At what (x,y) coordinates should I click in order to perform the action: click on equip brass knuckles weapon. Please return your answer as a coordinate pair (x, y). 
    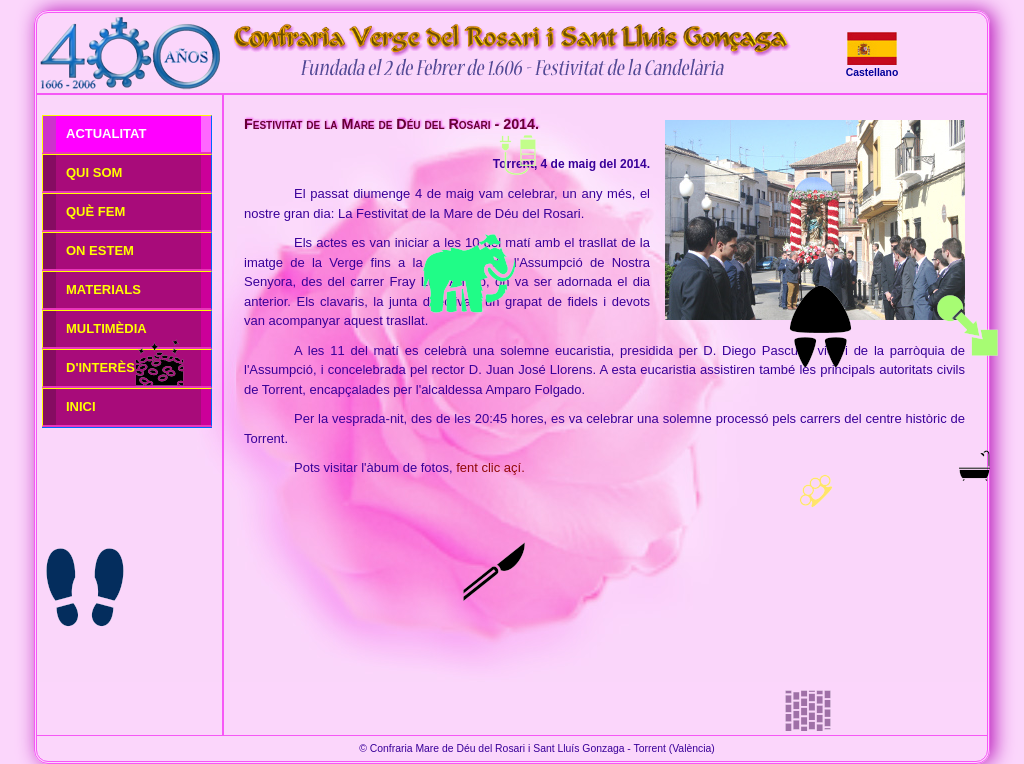
    Looking at the image, I should click on (816, 491).